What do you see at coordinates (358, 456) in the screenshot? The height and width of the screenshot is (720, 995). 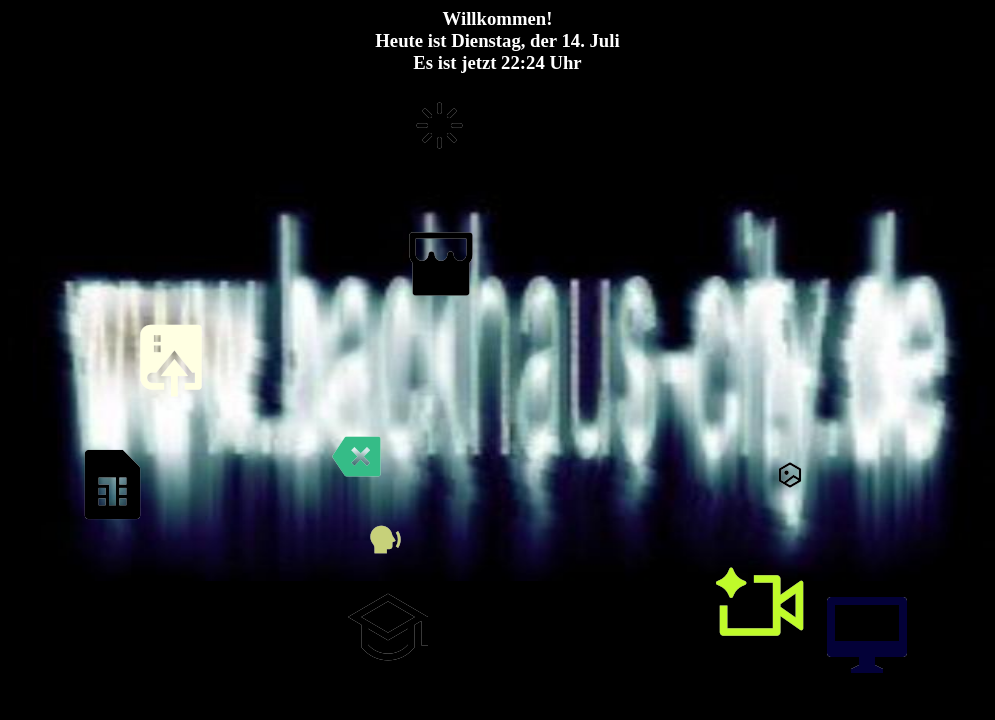 I see `delete previous character or backspace` at bounding box center [358, 456].